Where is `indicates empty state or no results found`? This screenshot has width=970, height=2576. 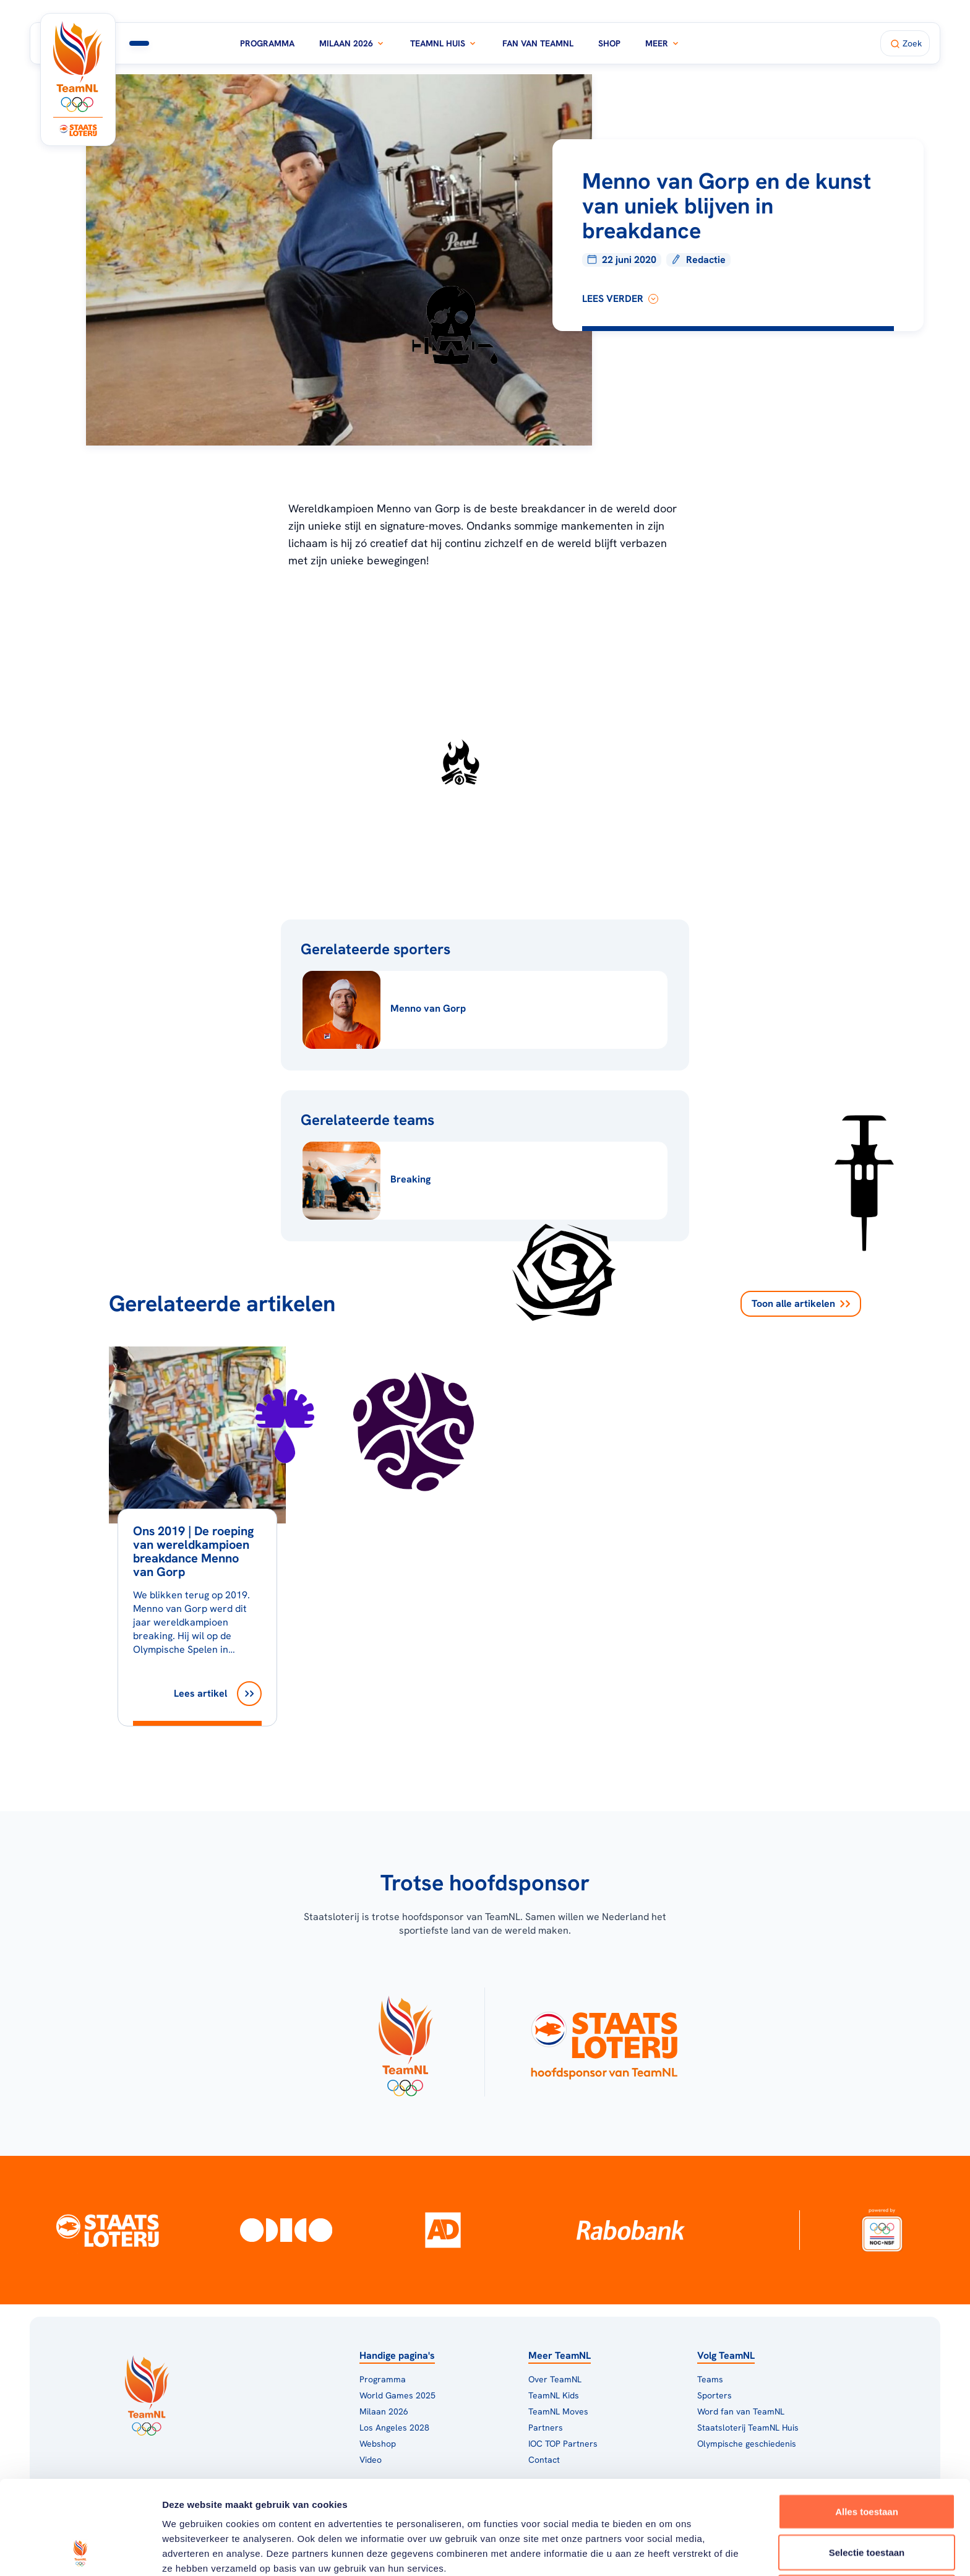 indicates empty state or no results found is located at coordinates (564, 1270).